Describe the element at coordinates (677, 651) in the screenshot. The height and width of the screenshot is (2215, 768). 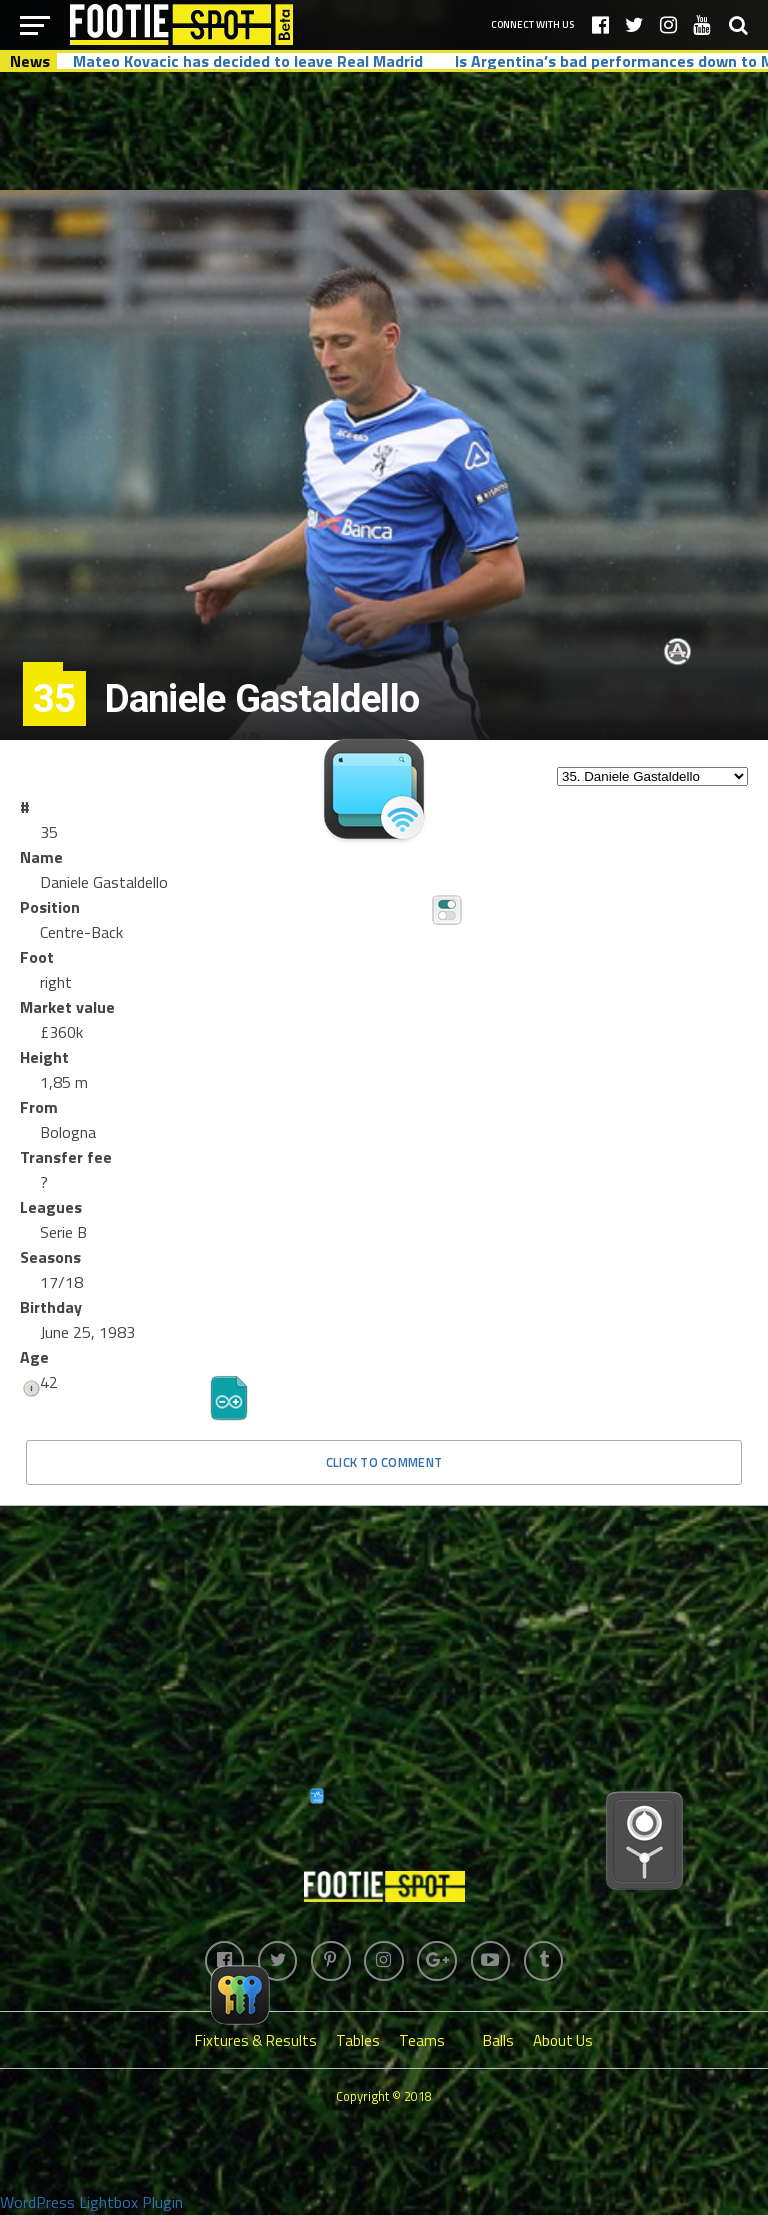
I see `open the software updater application` at that location.